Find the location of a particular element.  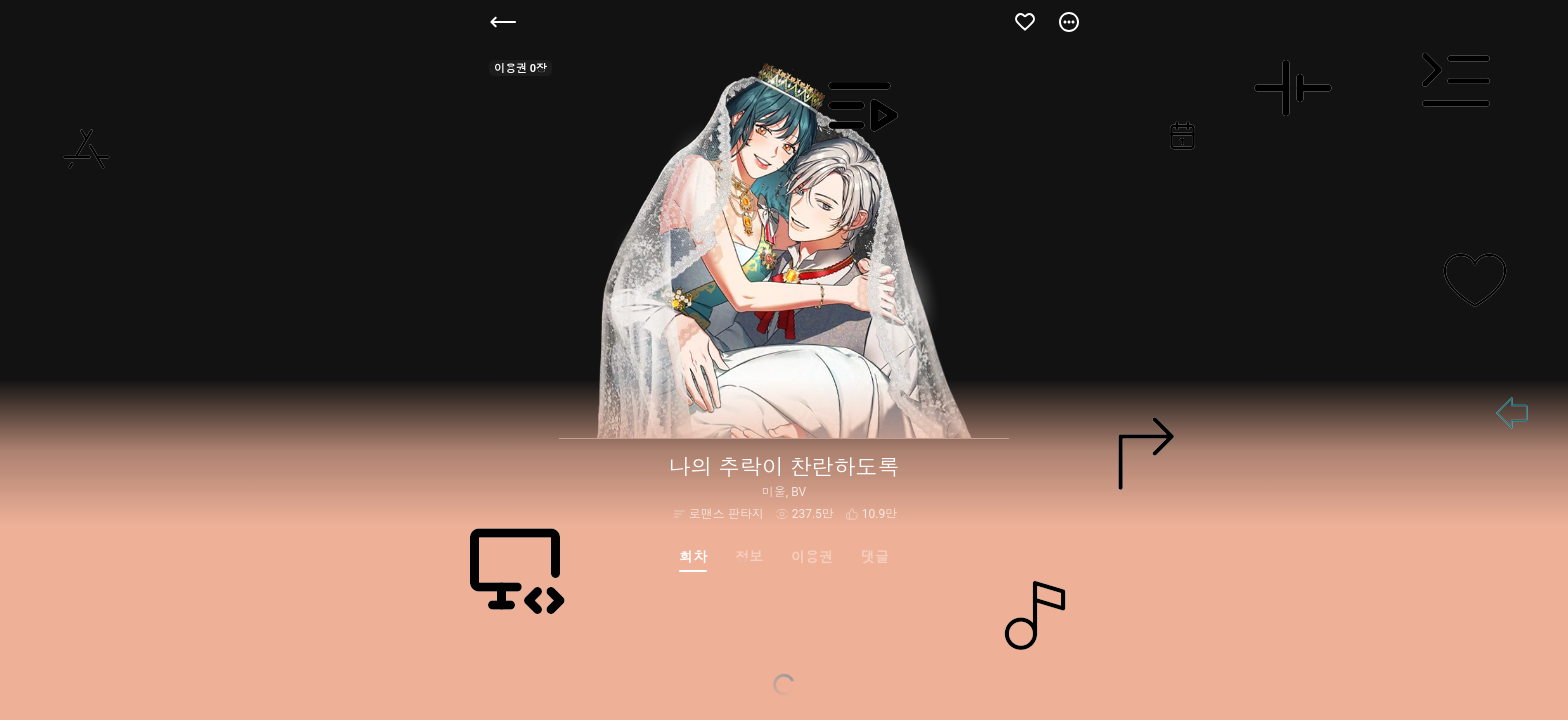

increase text indentation is located at coordinates (1456, 81).